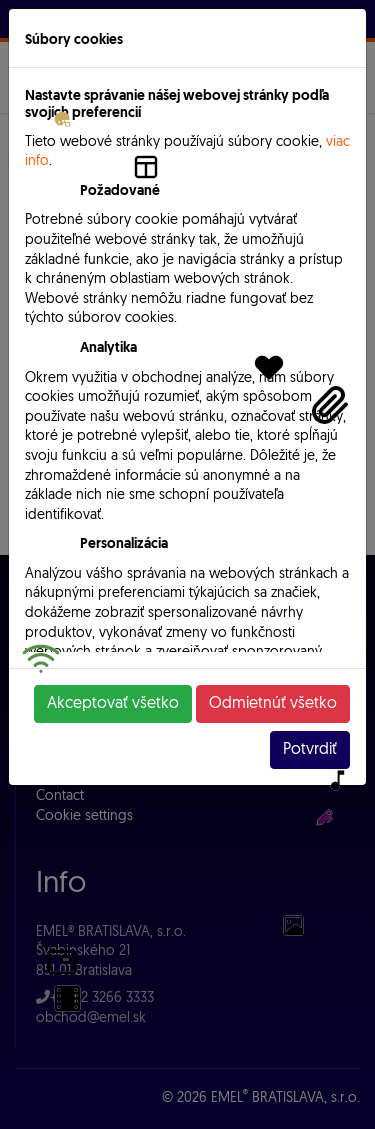 This screenshot has width=375, height=1129. What do you see at coordinates (337, 780) in the screenshot?
I see `play or access audio content` at bounding box center [337, 780].